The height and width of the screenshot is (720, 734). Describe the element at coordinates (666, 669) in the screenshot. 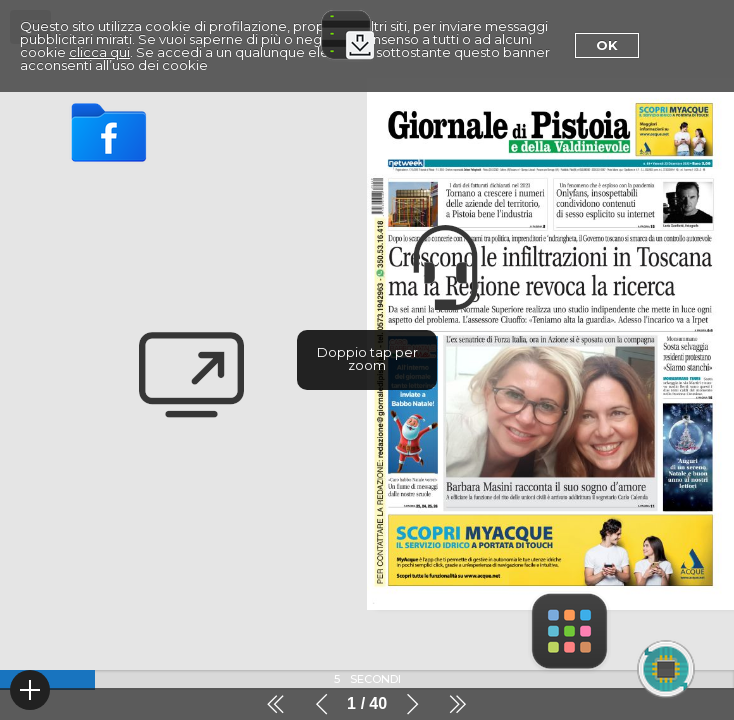

I see `access firmware or system component settings` at that location.